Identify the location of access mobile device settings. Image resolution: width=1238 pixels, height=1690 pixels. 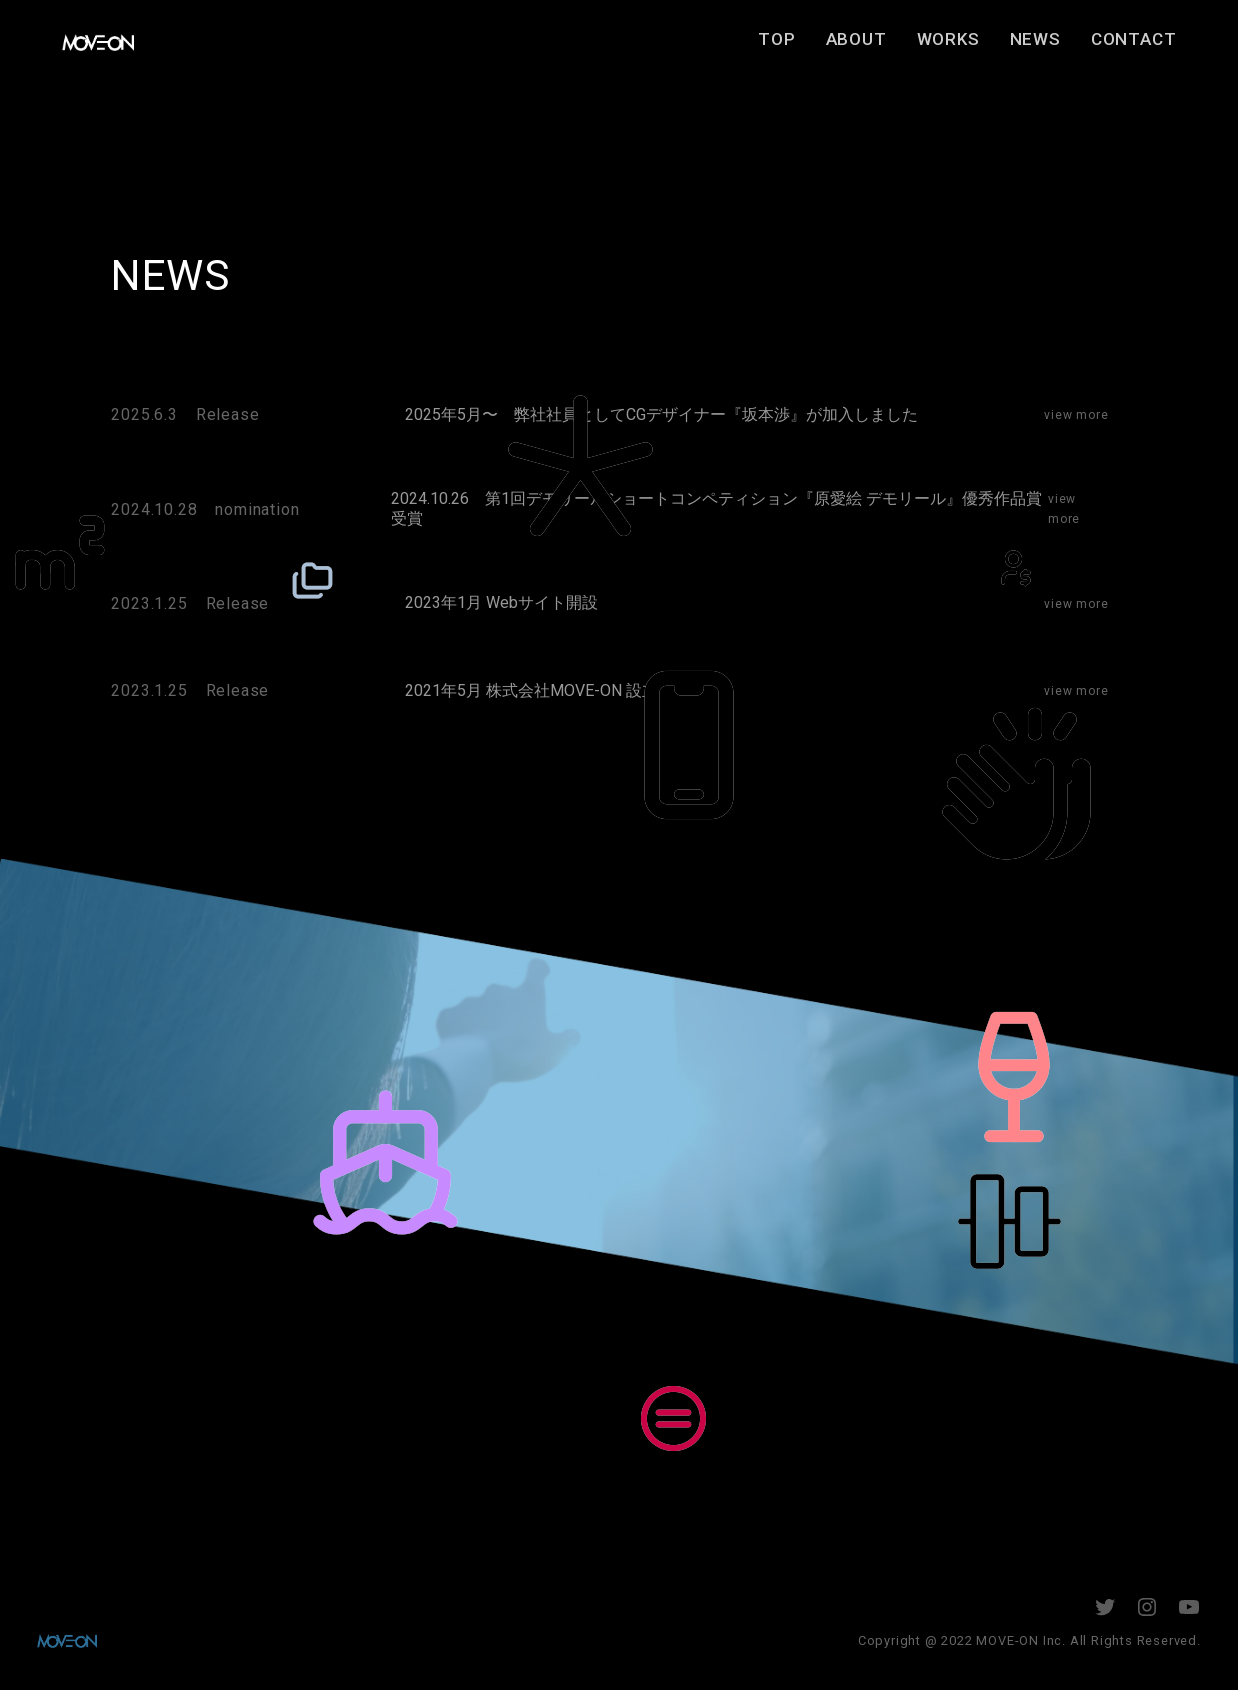
(689, 745).